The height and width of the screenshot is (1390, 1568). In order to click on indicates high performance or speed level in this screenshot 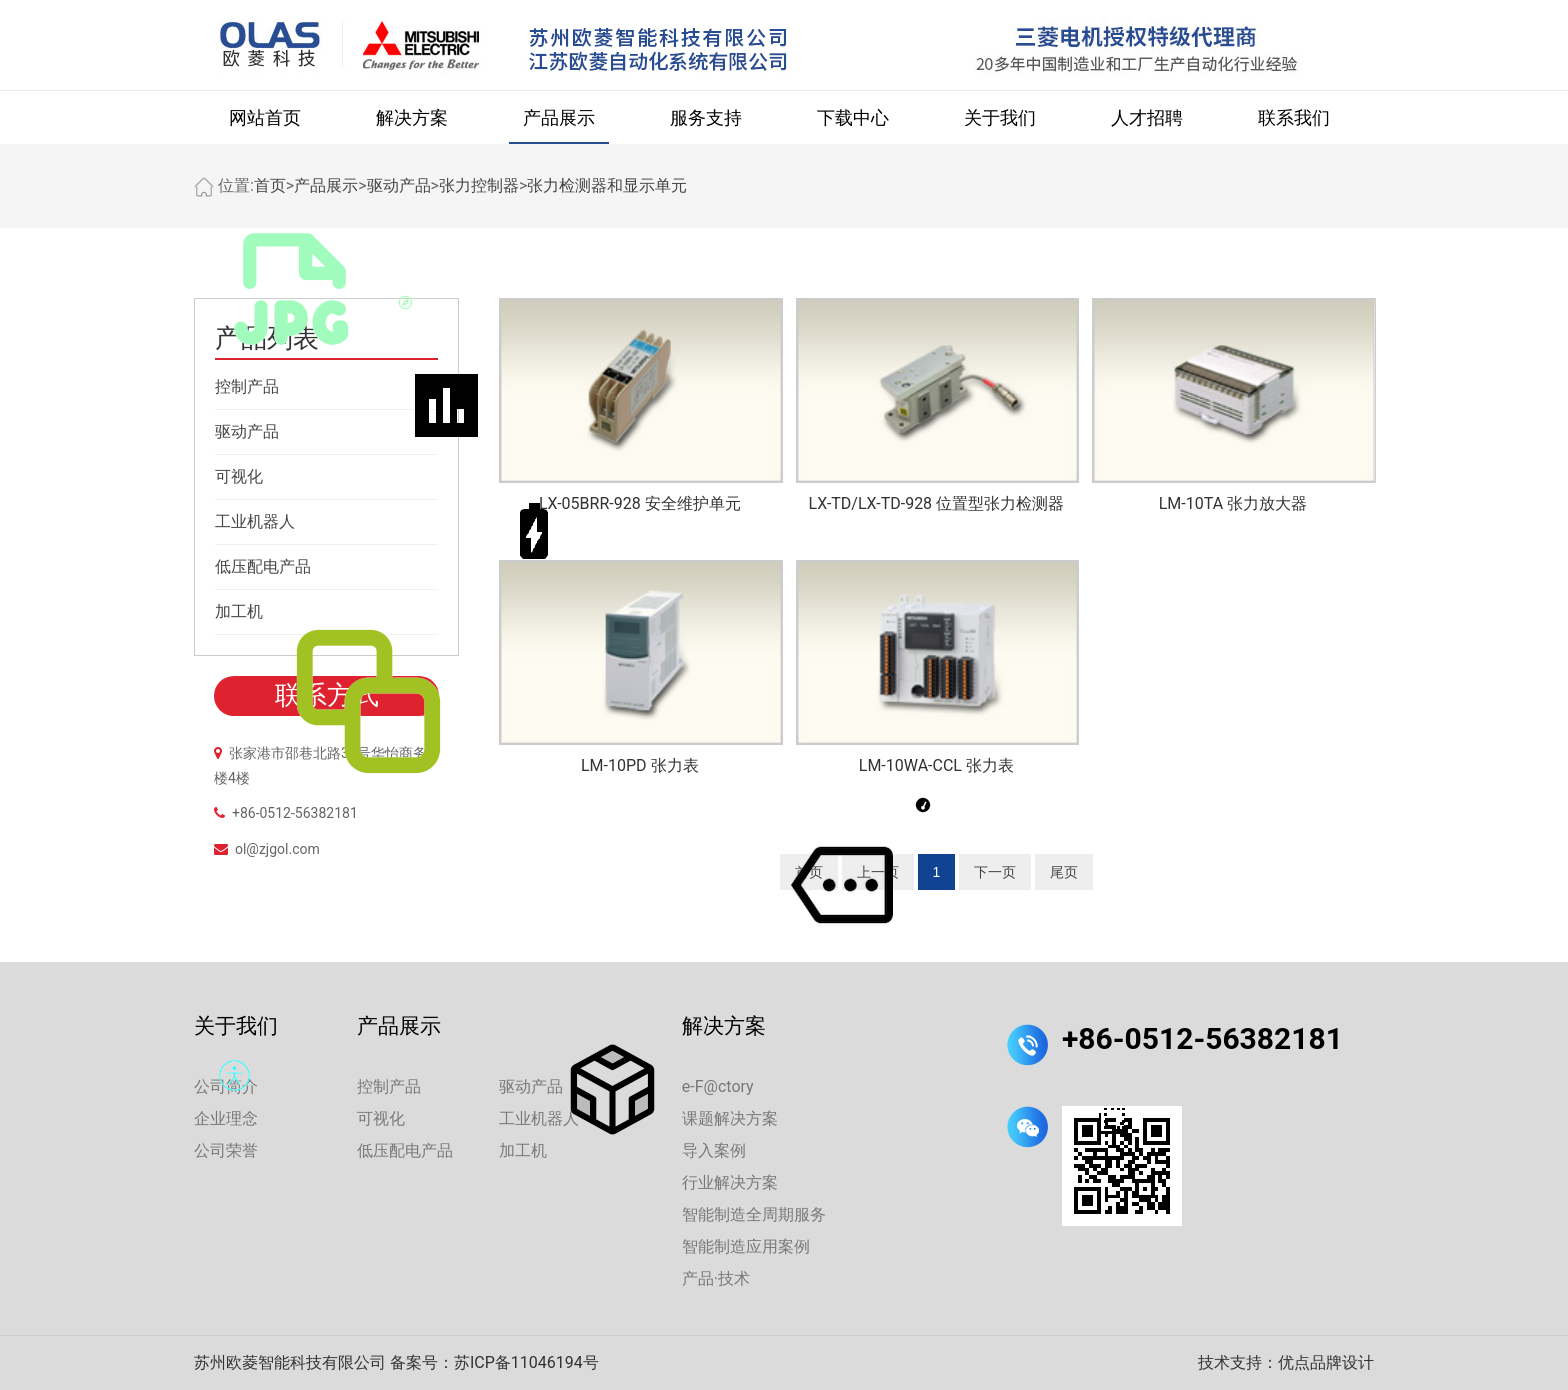, I will do `click(923, 805)`.